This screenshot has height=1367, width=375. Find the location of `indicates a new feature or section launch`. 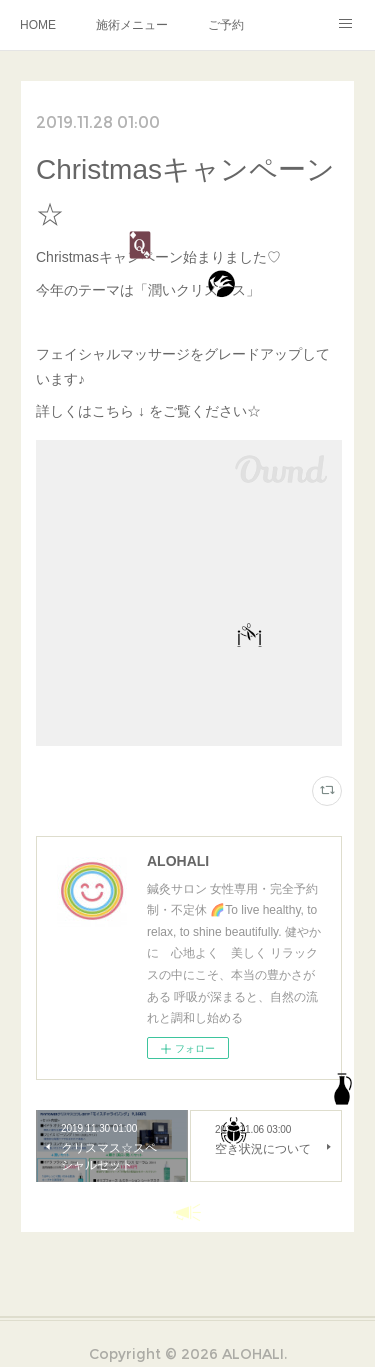

indicates a new feature or section launch is located at coordinates (249, 634).